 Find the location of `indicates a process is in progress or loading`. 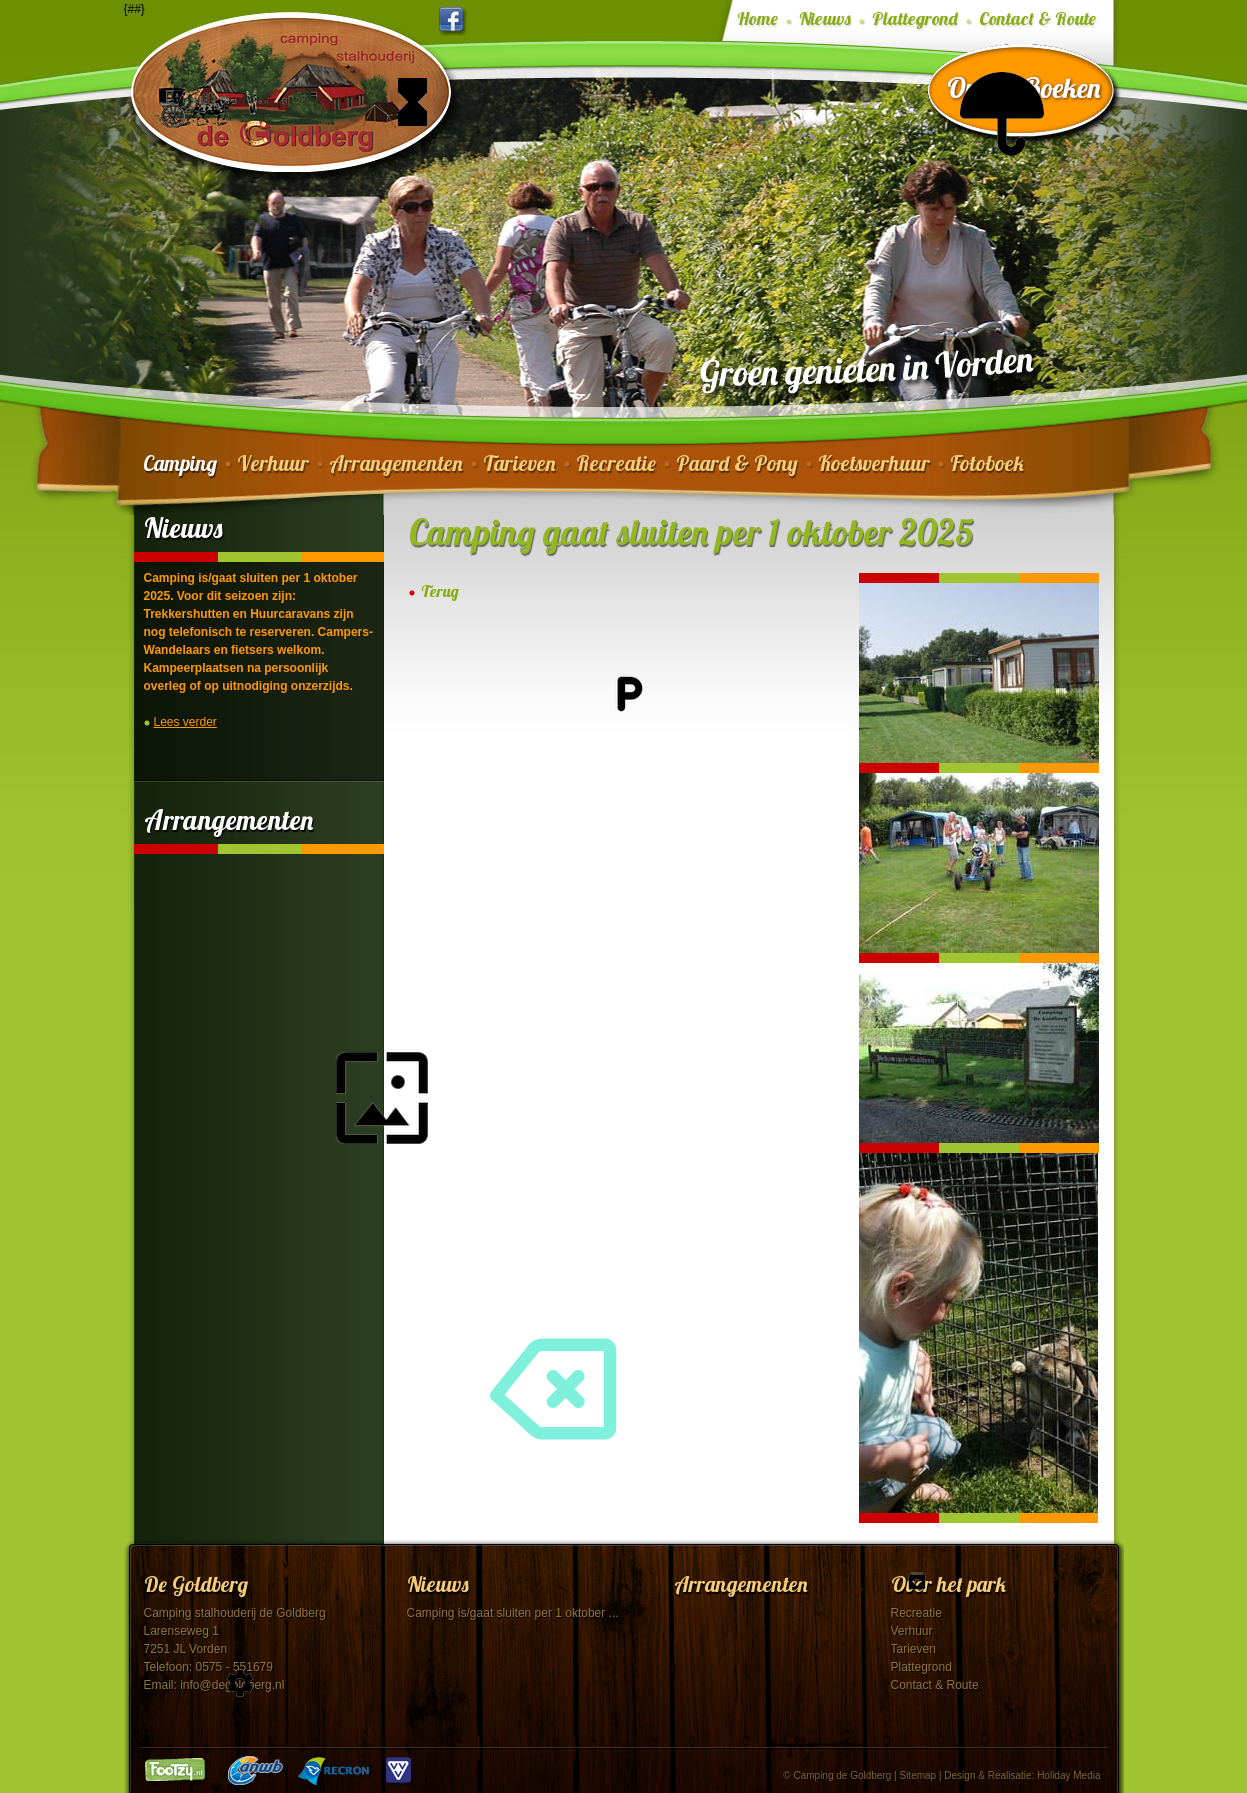

indicates a process is in progress or loading is located at coordinates (413, 102).